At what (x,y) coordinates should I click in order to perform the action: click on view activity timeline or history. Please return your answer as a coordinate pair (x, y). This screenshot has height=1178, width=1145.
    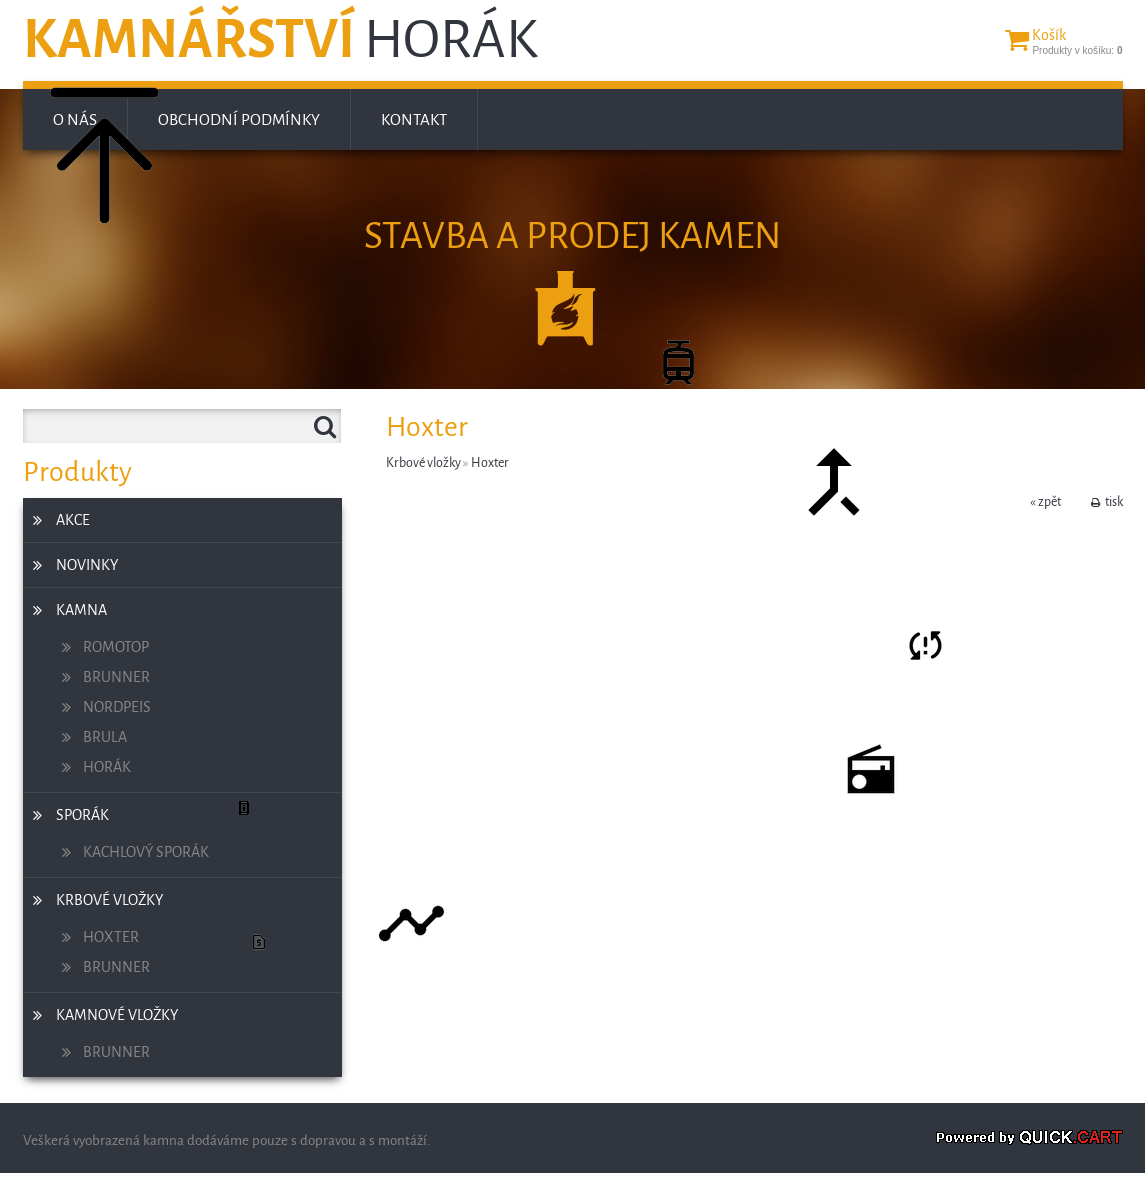
    Looking at the image, I should click on (411, 923).